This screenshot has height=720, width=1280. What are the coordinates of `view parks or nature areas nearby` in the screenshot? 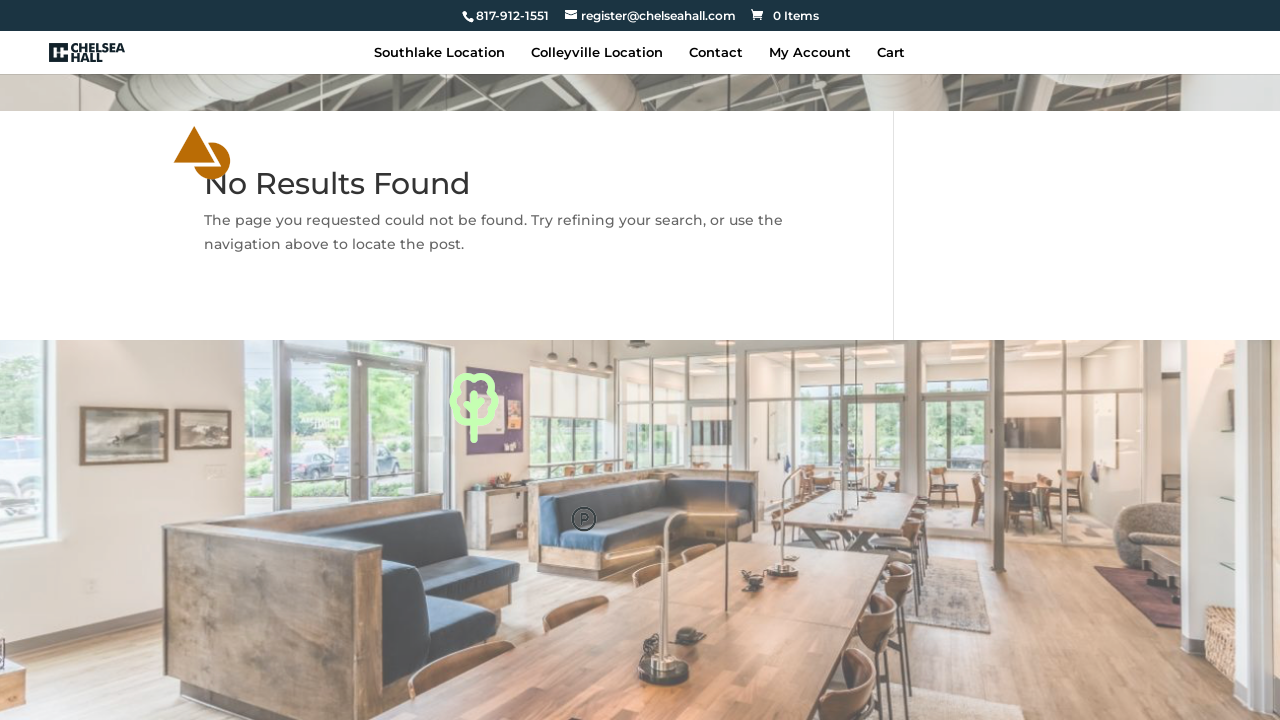 It's located at (474, 408).